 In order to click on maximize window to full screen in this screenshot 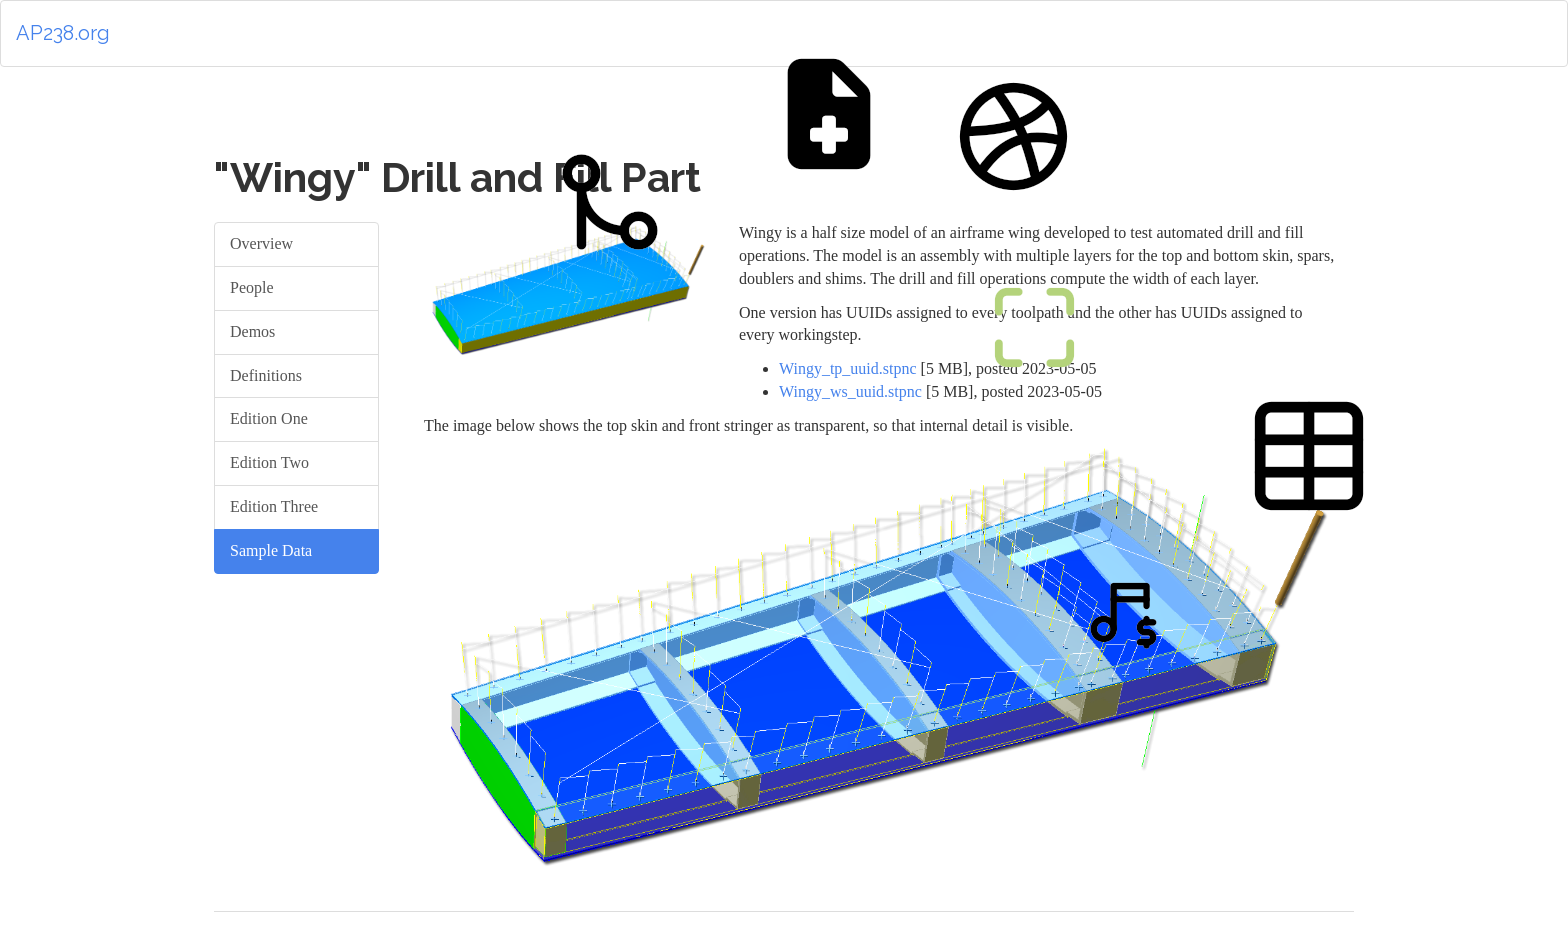, I will do `click(1034, 327)`.